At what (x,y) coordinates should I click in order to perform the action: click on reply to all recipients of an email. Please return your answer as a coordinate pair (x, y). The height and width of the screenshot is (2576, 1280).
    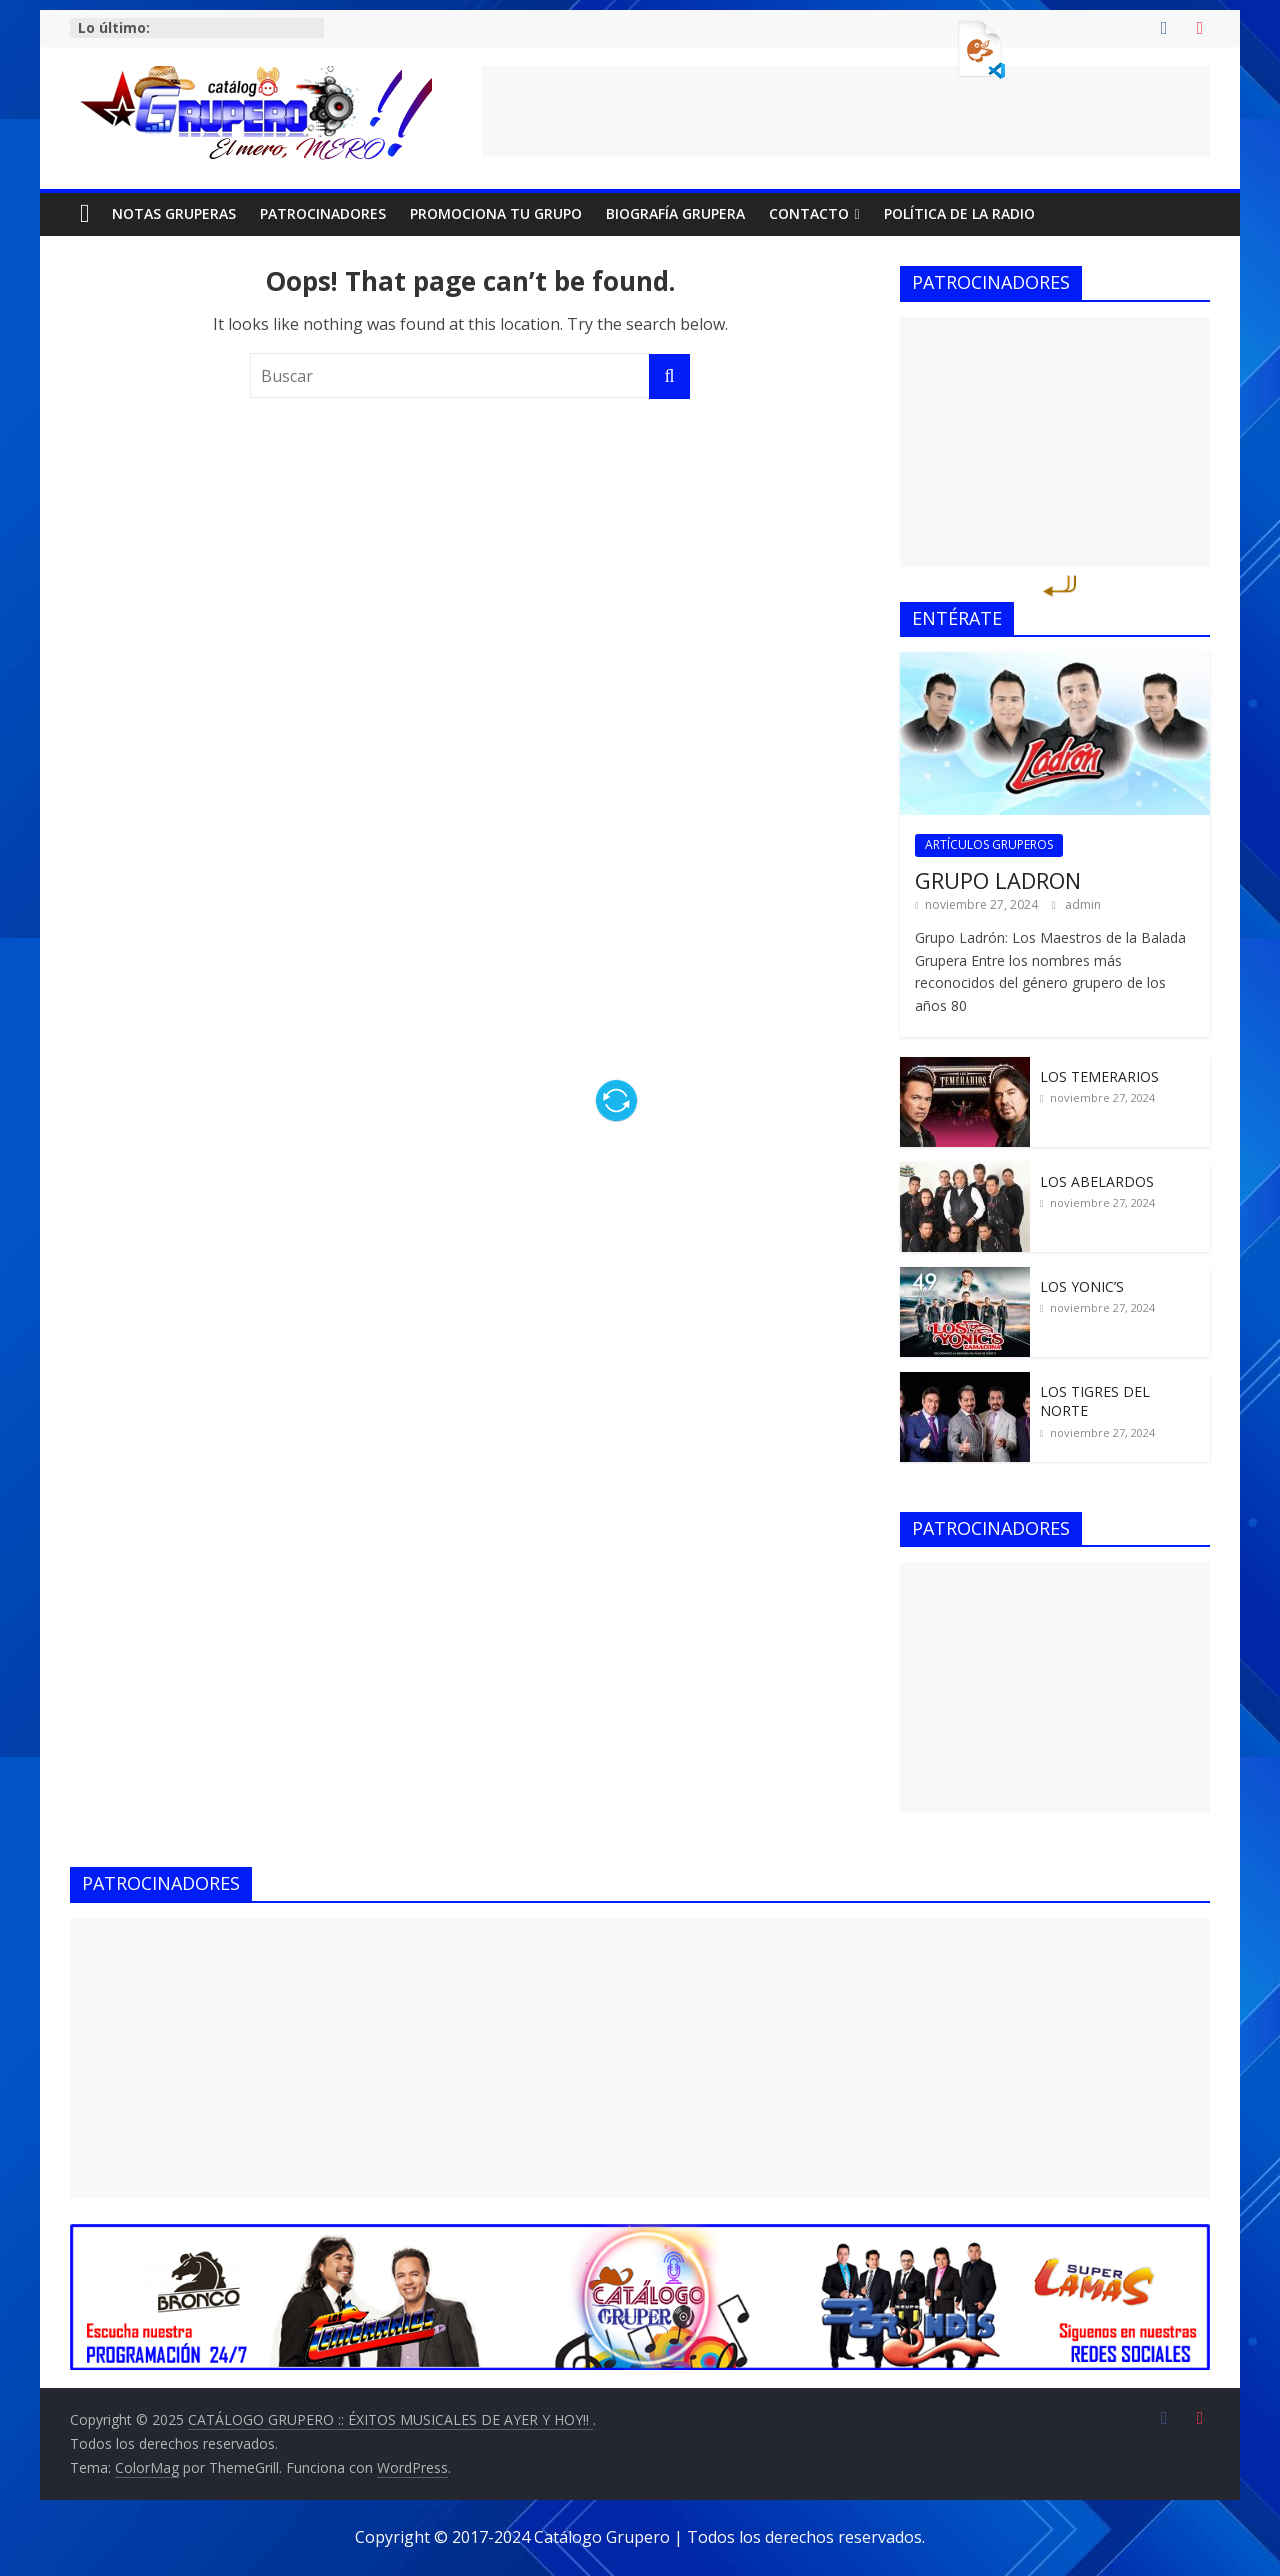
    Looking at the image, I should click on (1059, 584).